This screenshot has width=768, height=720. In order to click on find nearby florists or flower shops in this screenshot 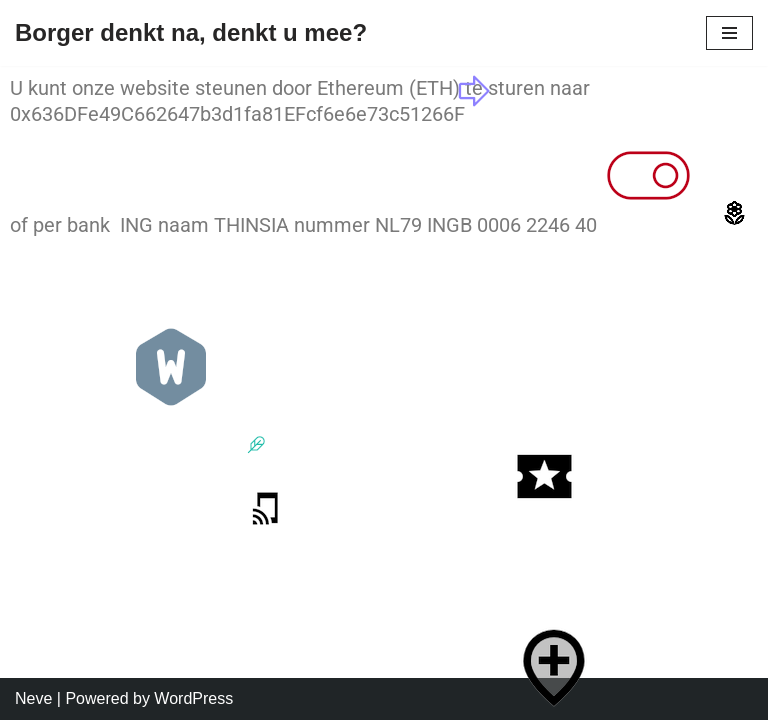, I will do `click(734, 213)`.